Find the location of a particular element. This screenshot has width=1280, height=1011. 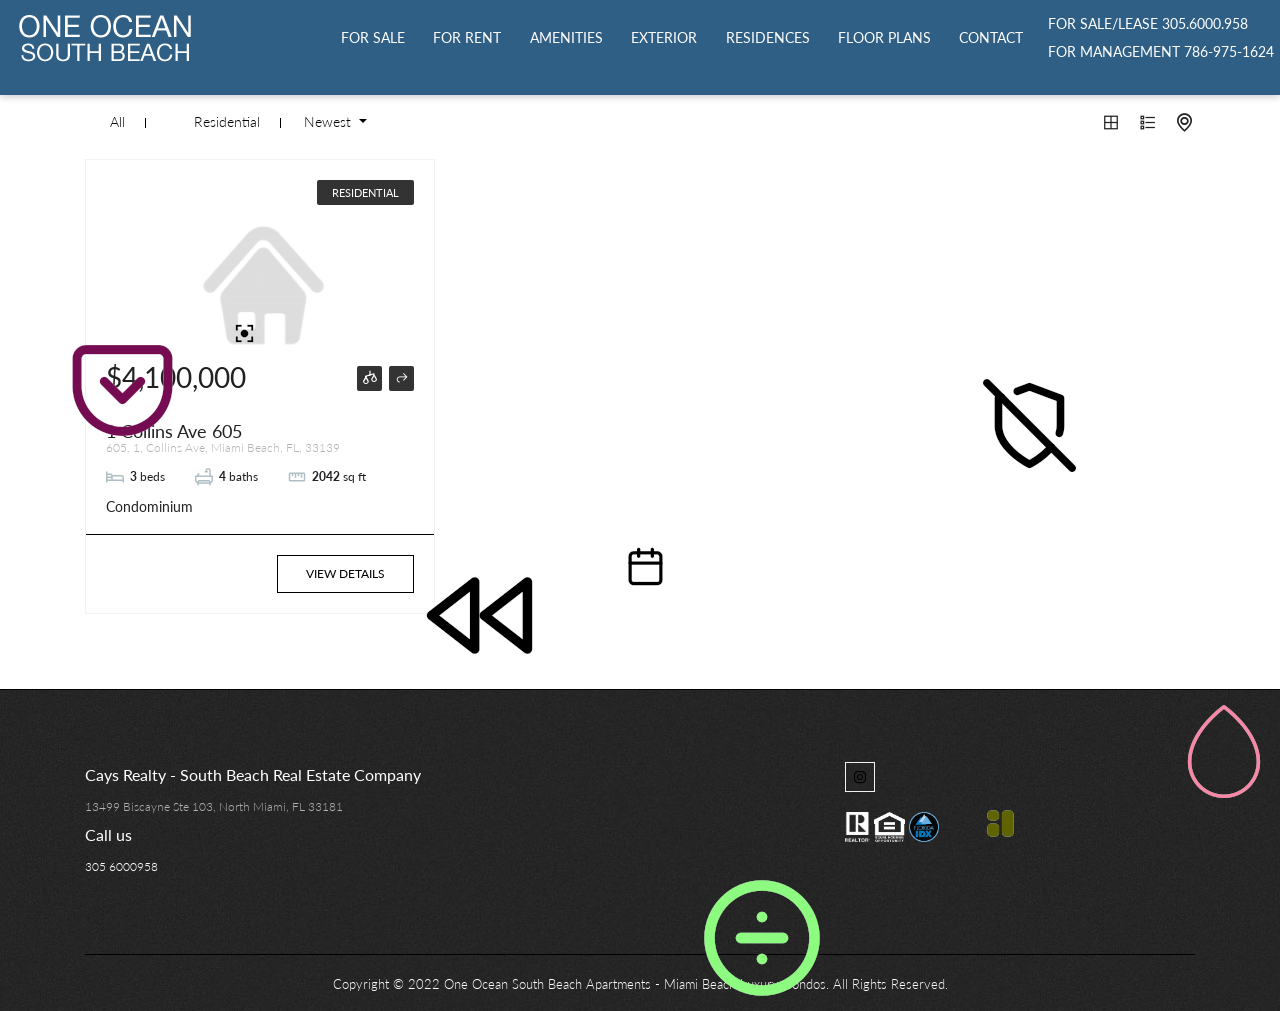

perform division calculation is located at coordinates (762, 938).